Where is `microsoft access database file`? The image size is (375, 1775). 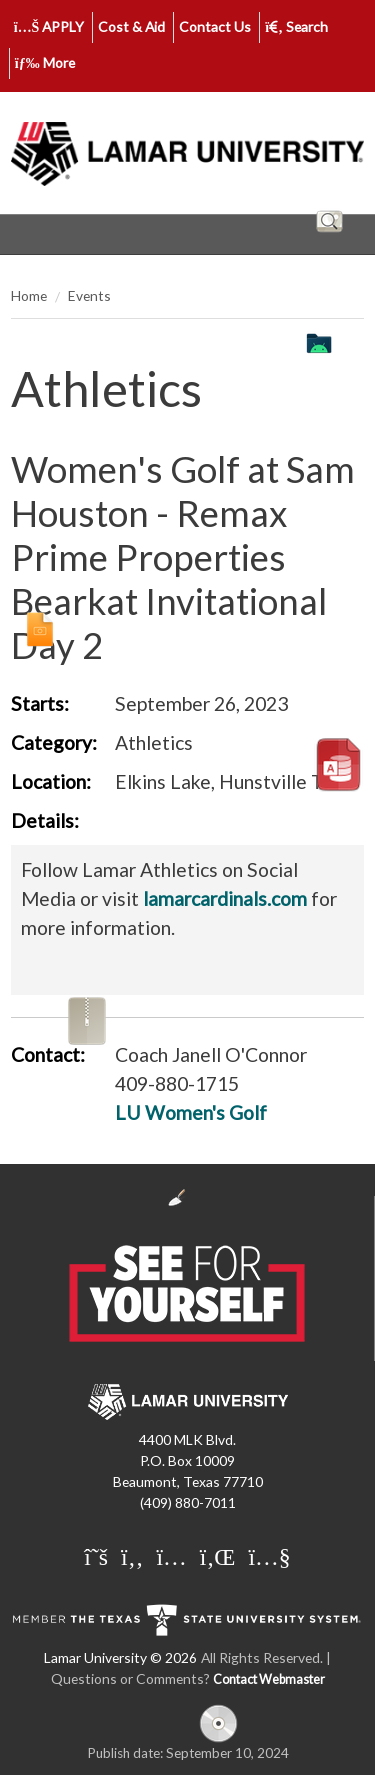
microsoft access database file is located at coordinates (338, 764).